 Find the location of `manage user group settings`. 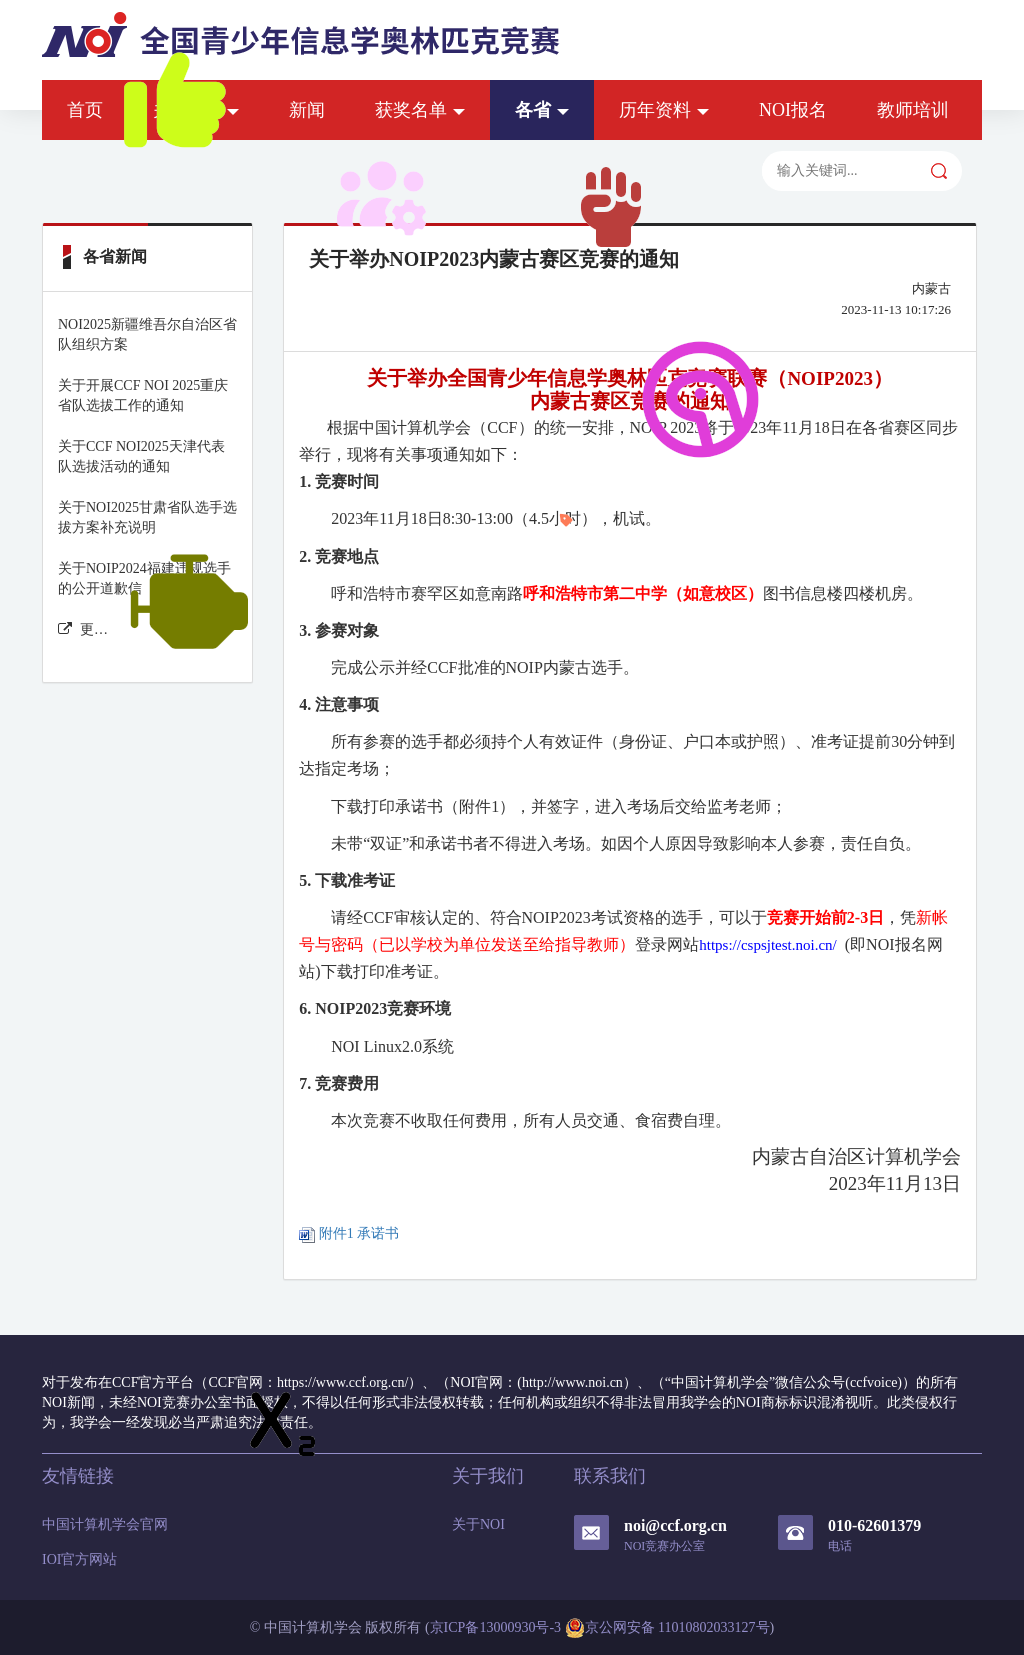

manage user group settings is located at coordinates (382, 195).